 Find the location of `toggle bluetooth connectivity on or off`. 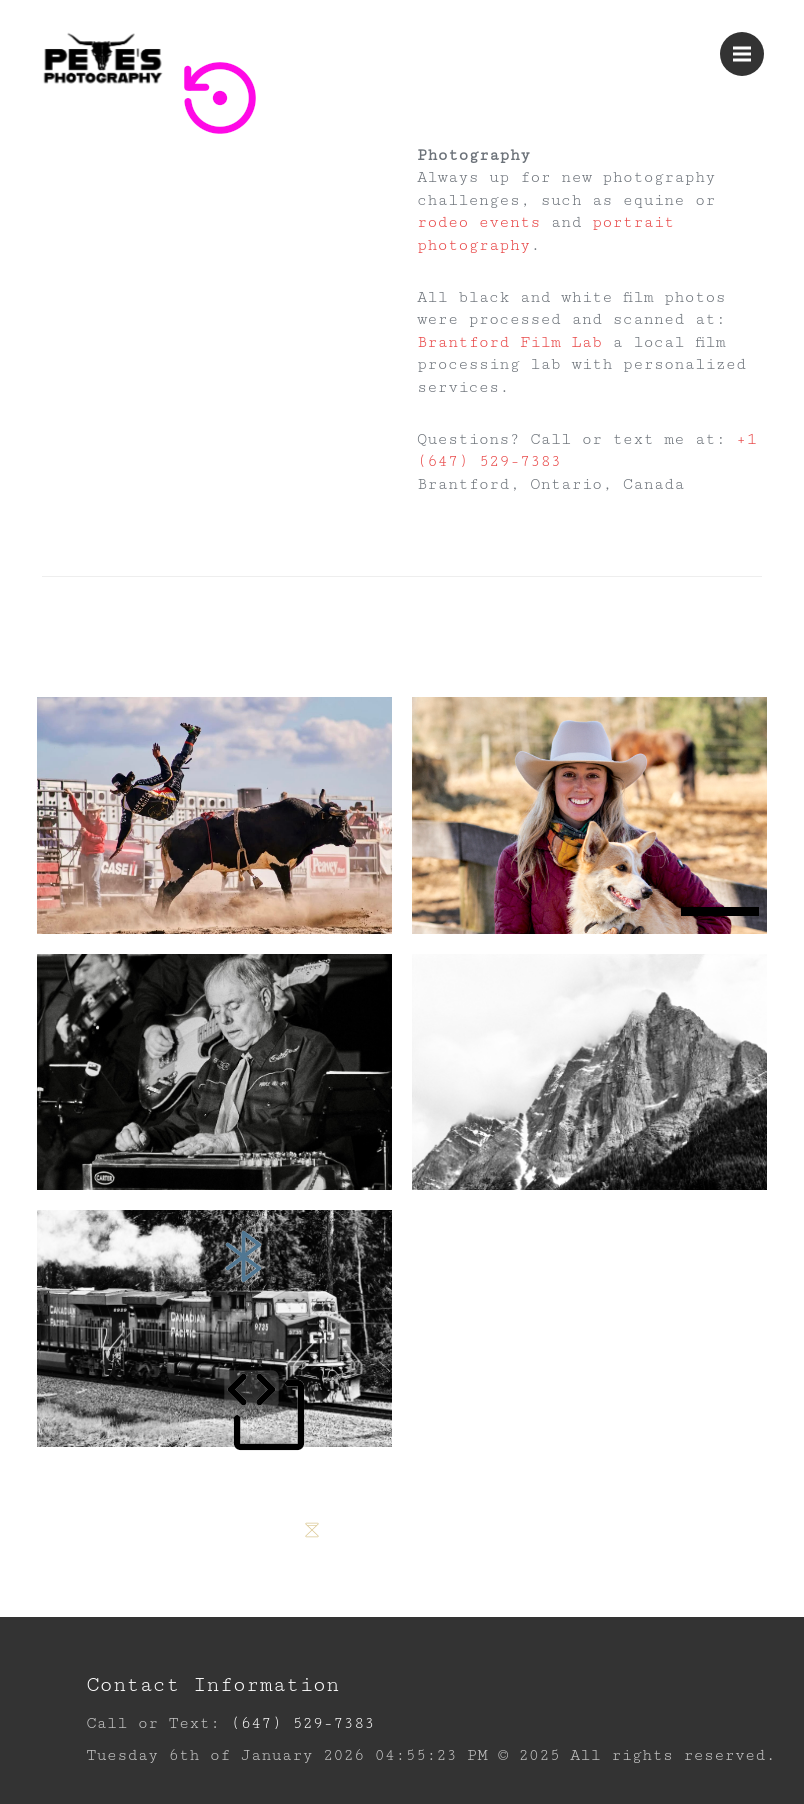

toggle bluetooth connectivity on or off is located at coordinates (243, 1256).